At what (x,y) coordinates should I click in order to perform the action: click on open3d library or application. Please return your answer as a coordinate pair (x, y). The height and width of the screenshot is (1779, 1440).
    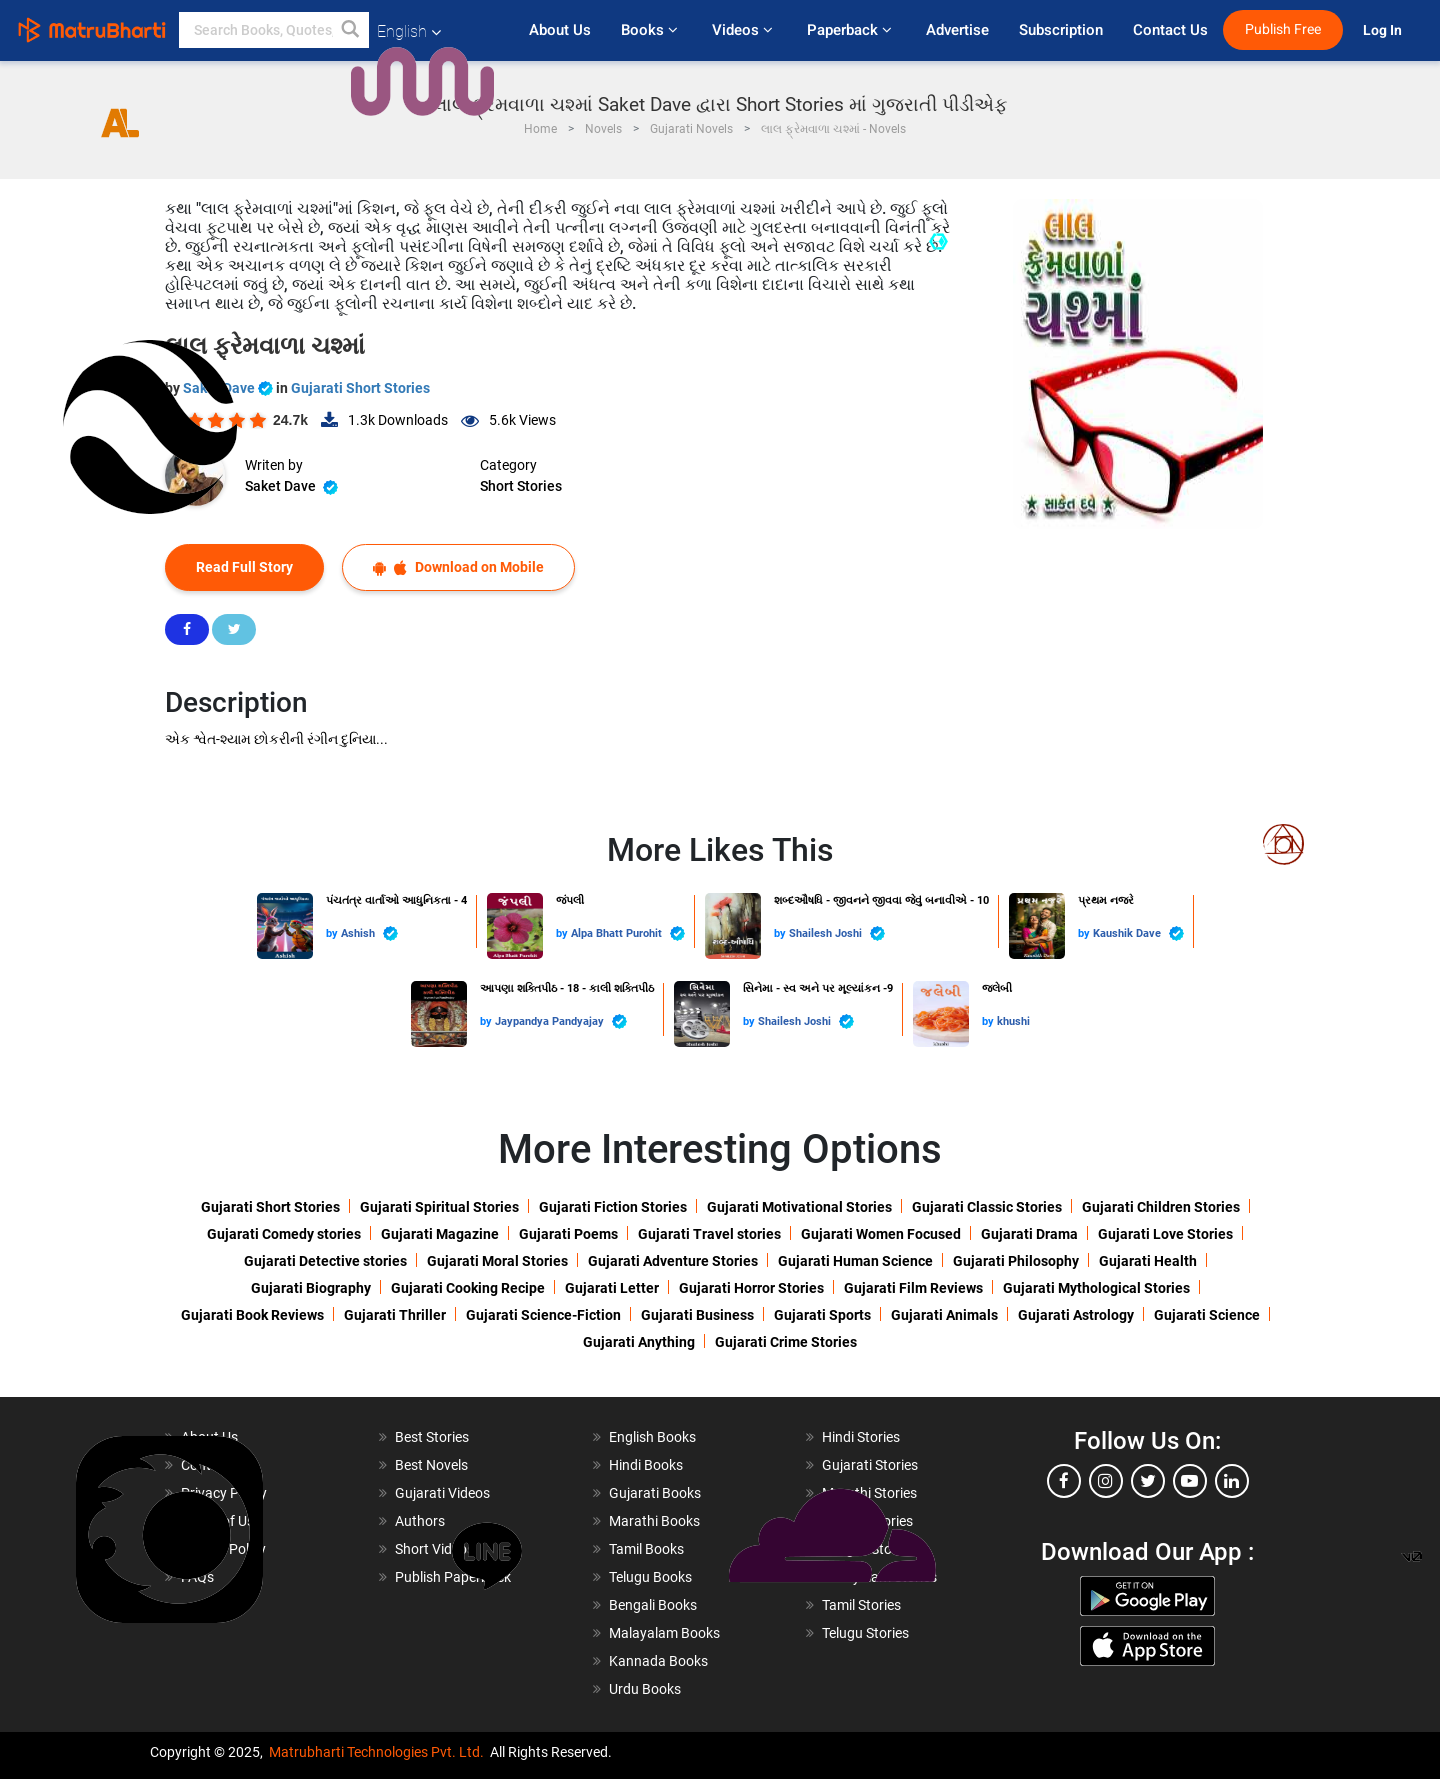
    Looking at the image, I should click on (938, 241).